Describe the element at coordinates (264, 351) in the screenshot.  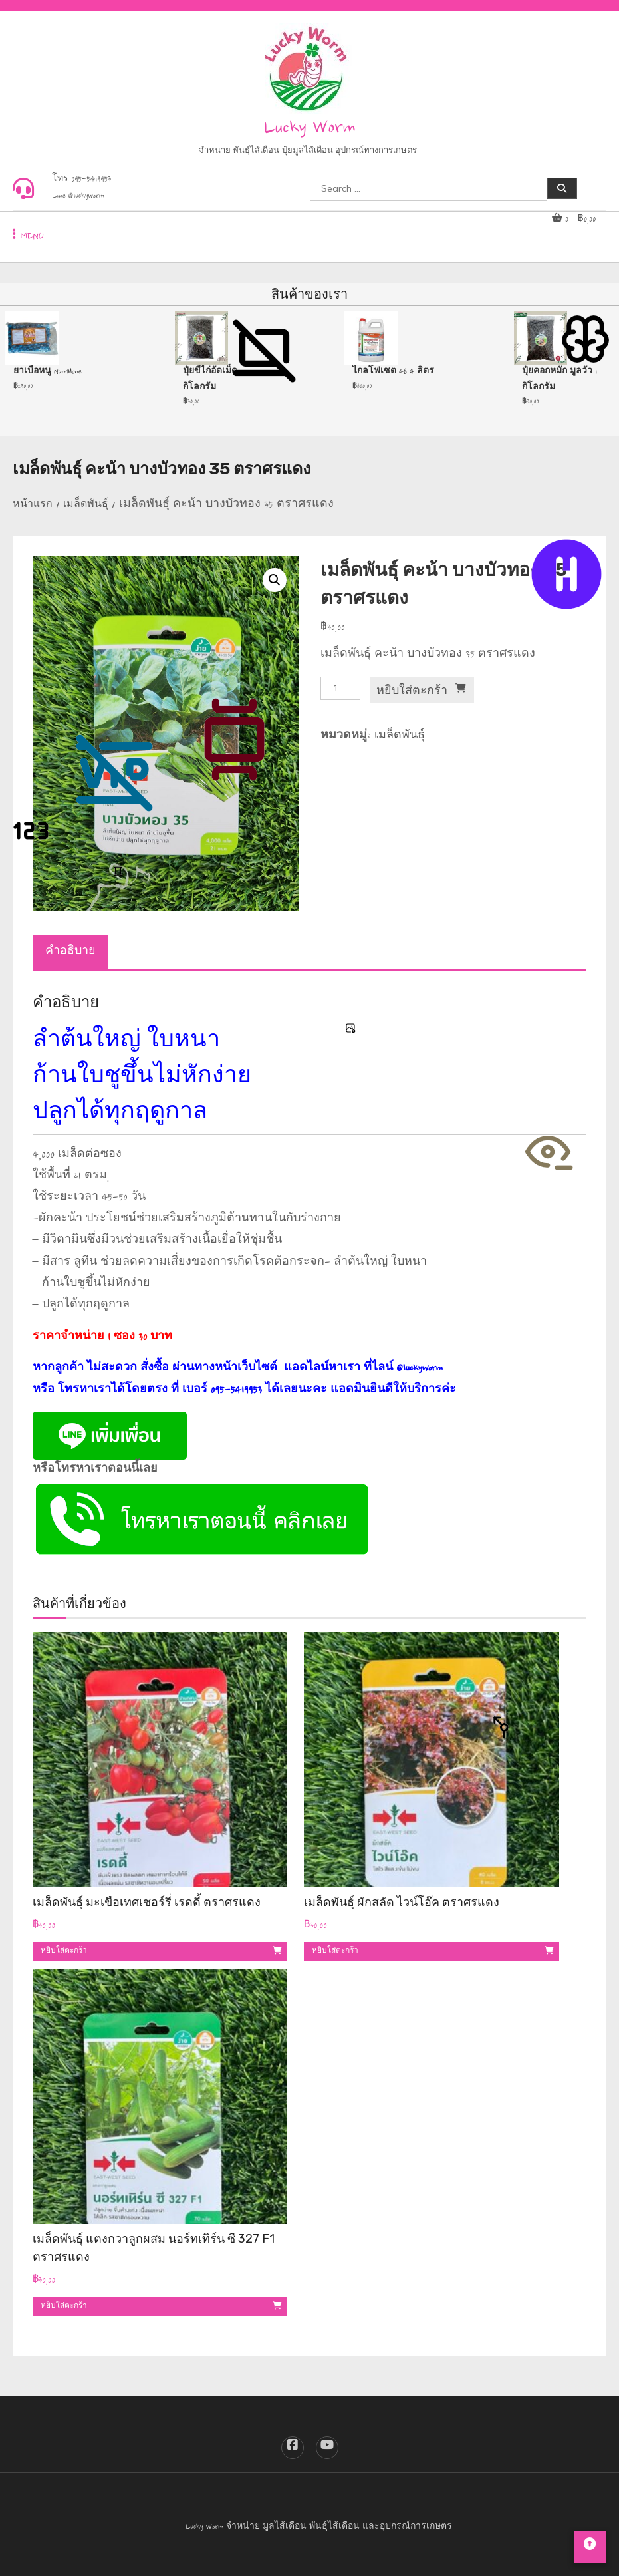
I see `laptop device is offline or disconnected` at that location.